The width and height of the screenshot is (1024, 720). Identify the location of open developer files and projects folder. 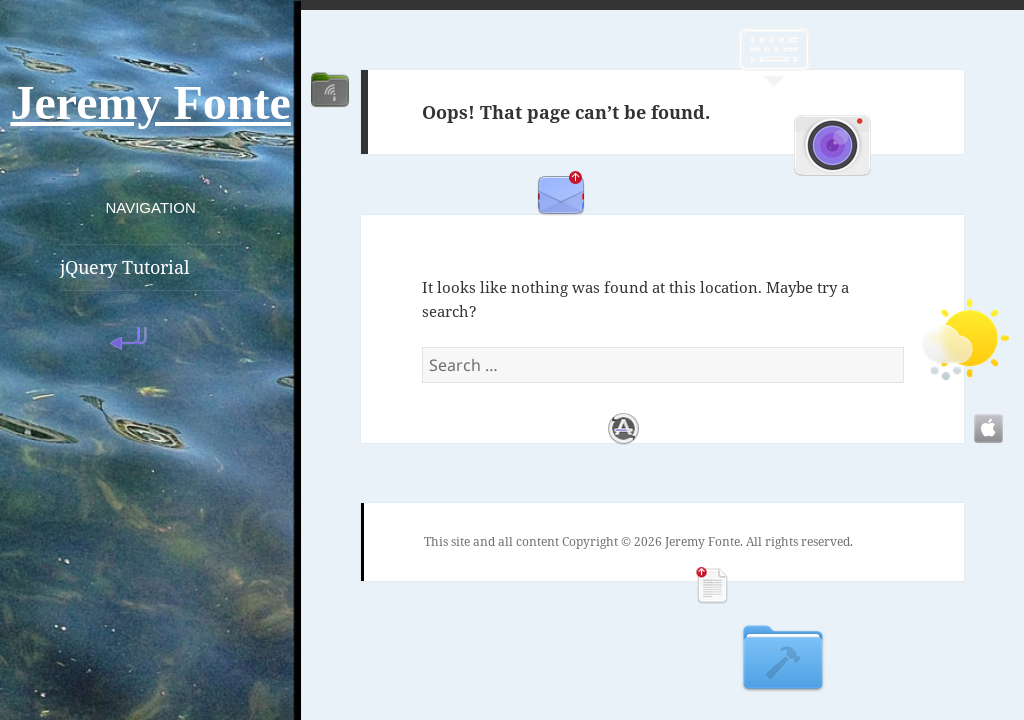
(783, 657).